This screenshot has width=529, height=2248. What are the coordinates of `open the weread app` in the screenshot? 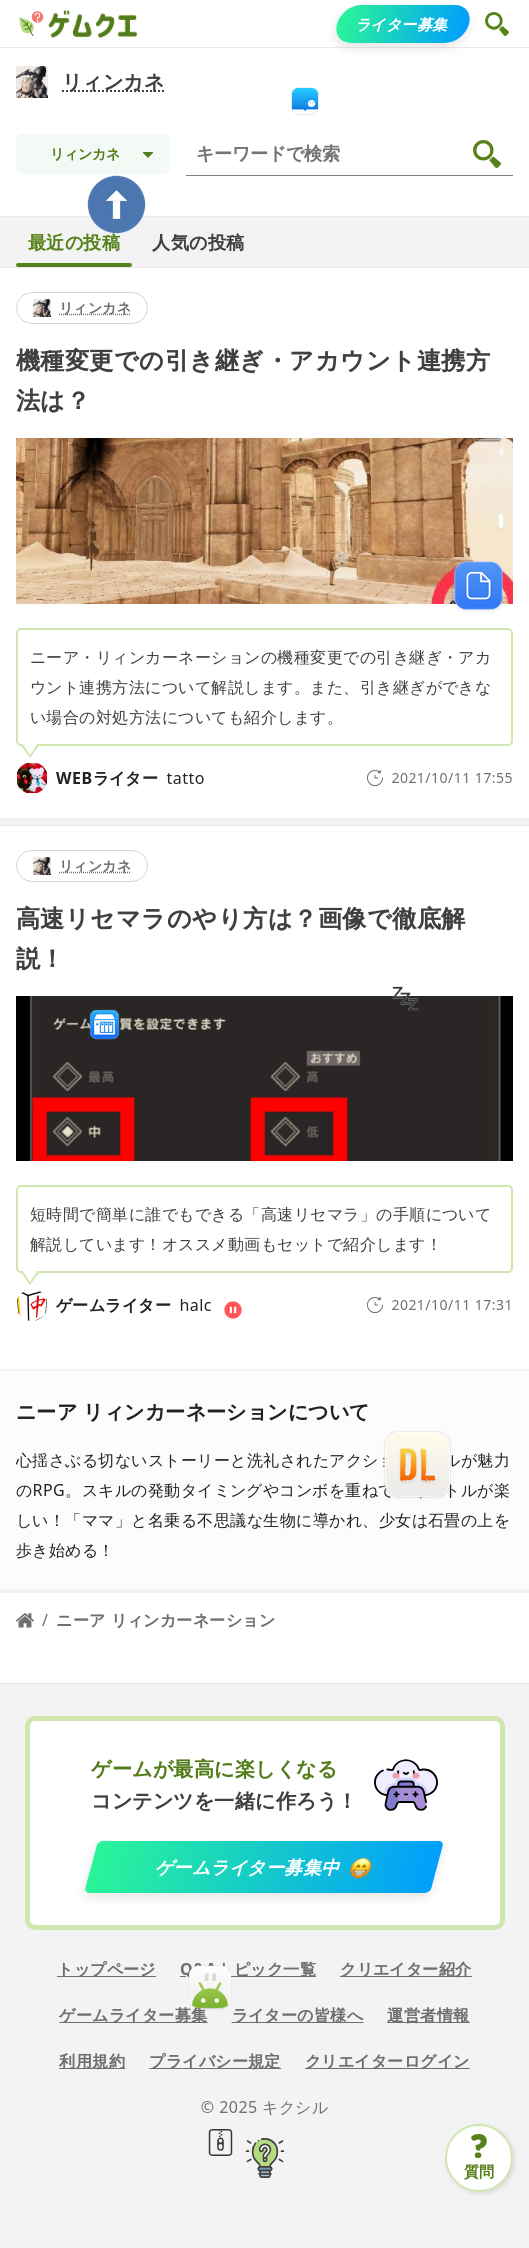 It's located at (305, 101).